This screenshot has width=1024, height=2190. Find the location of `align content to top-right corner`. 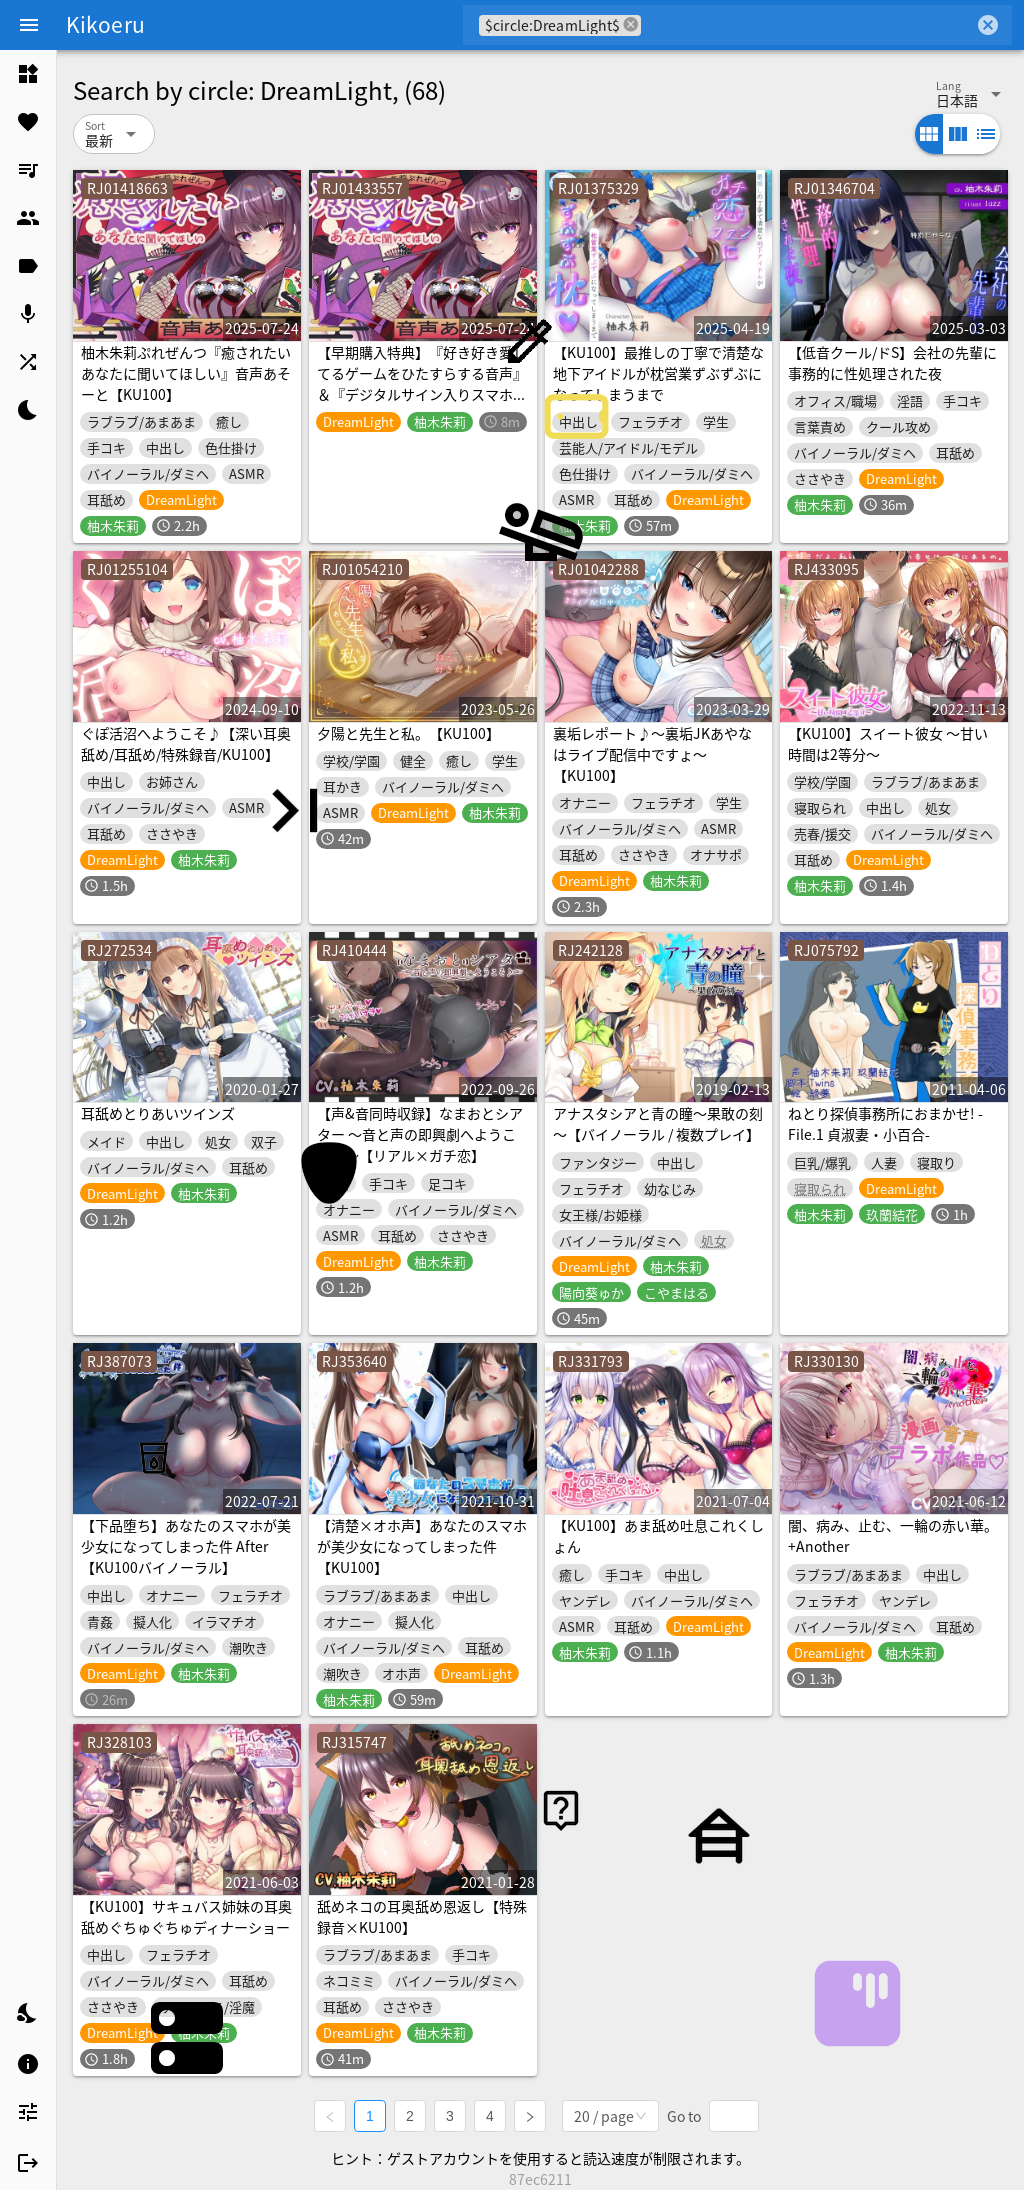

align content to top-right corner is located at coordinates (857, 2003).